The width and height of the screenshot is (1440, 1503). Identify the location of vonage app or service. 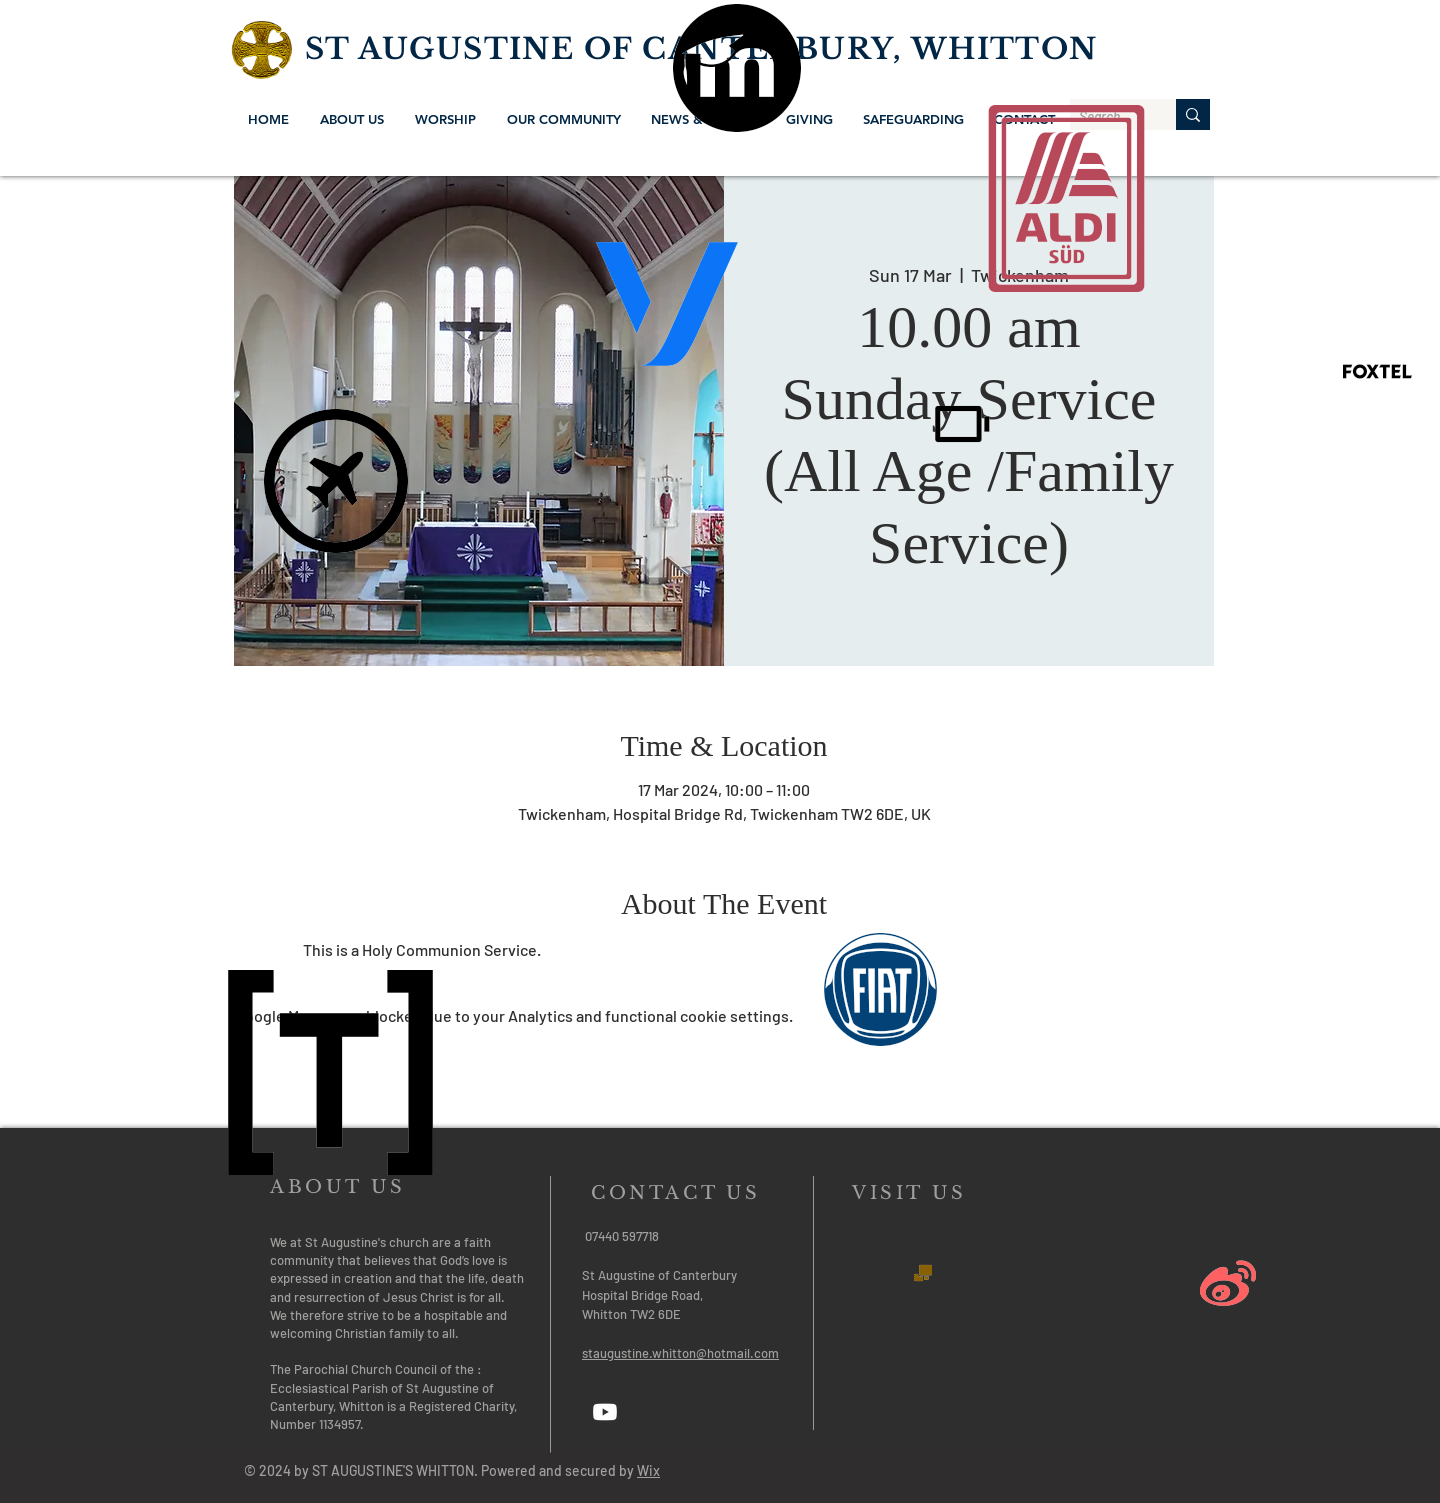
(667, 304).